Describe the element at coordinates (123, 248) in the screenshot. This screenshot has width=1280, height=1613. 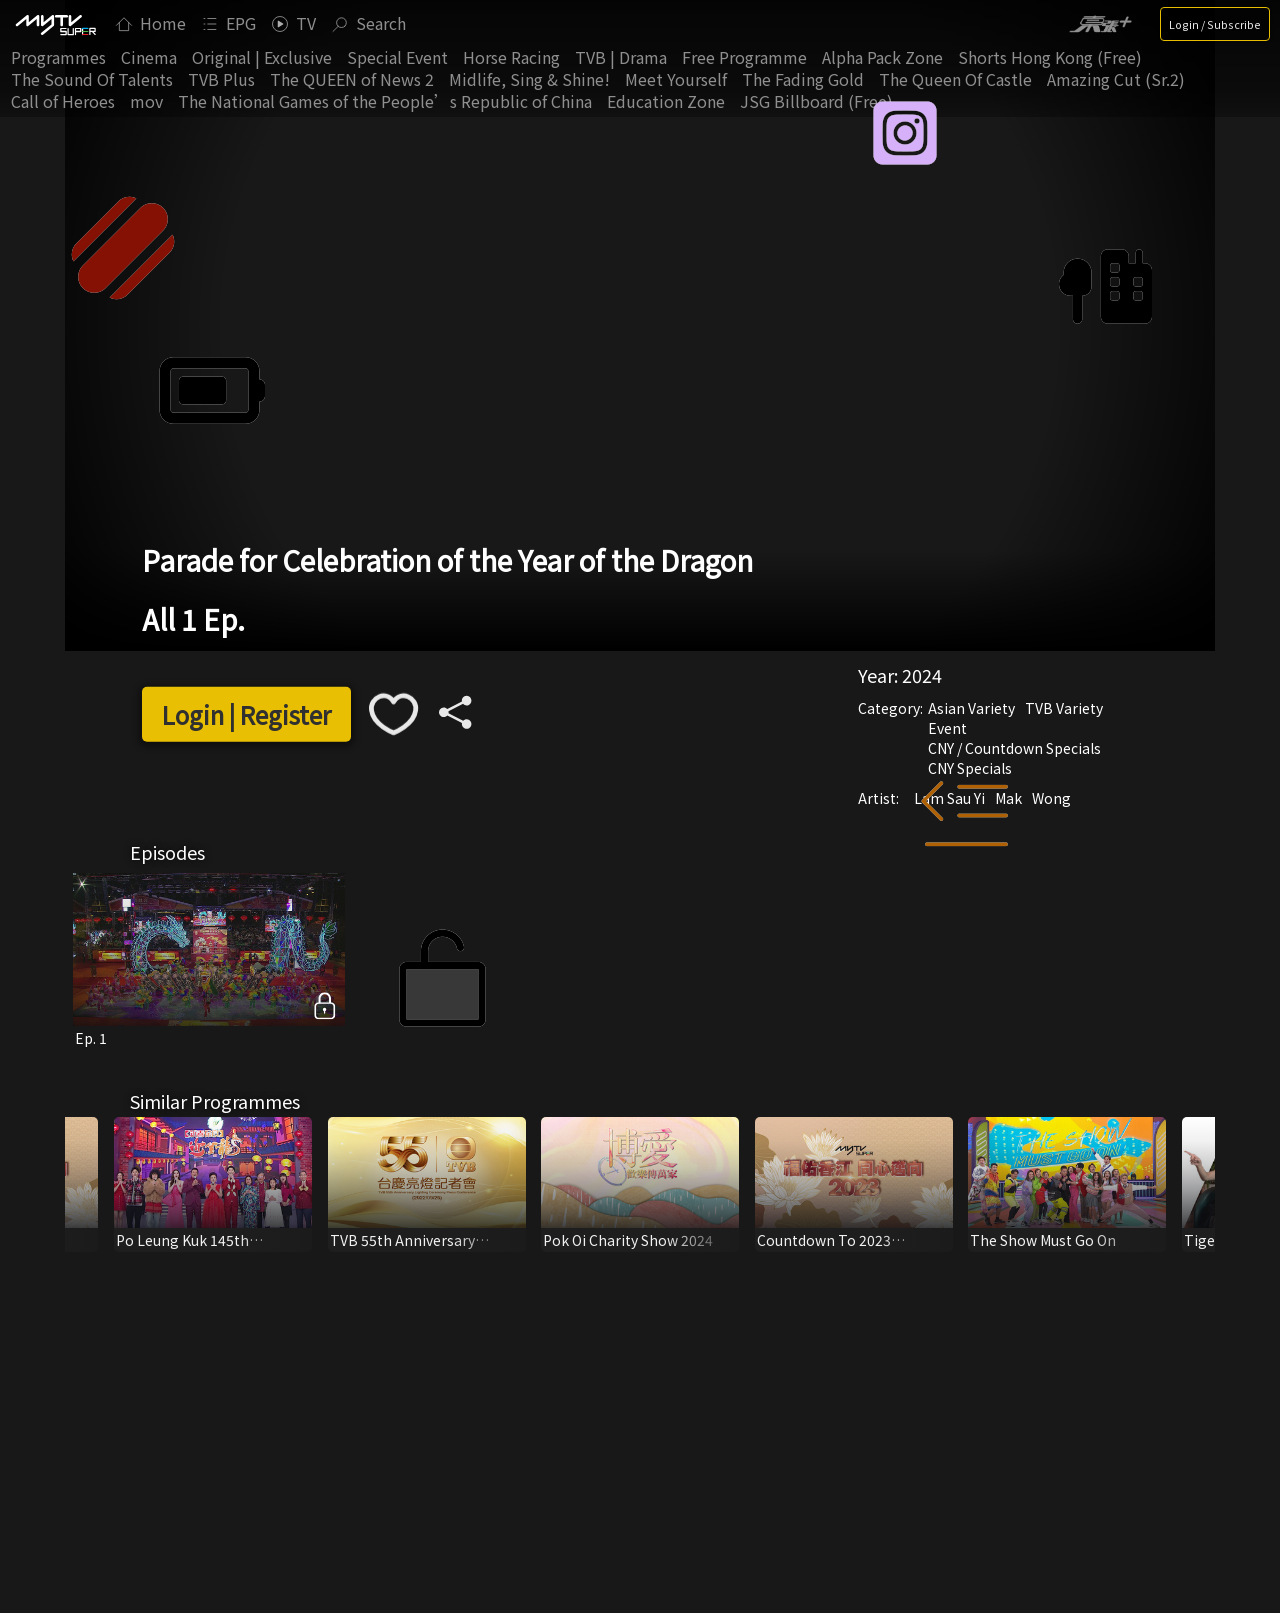
I see `food category or restaurant section` at that location.